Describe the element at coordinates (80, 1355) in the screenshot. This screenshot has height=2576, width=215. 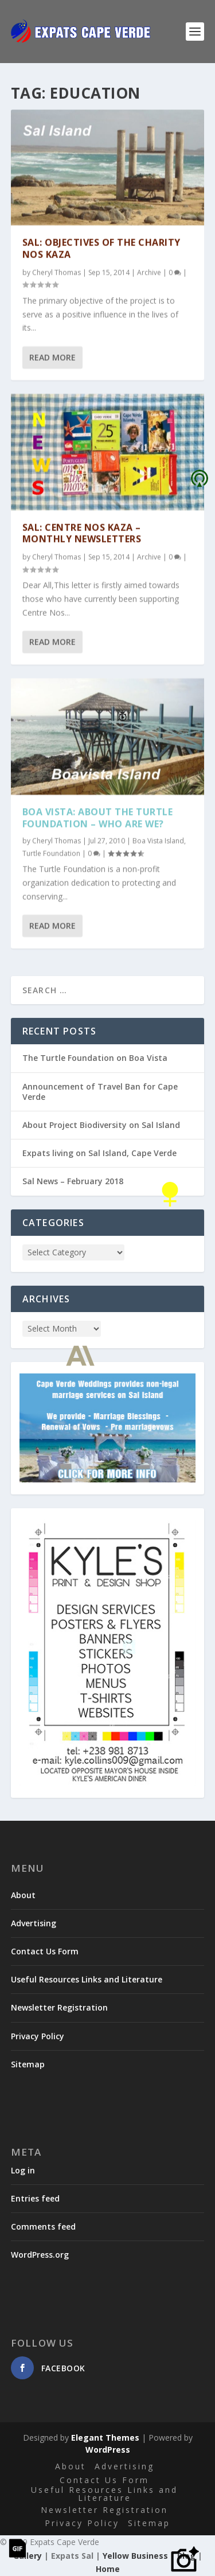
I see `Anthropic company logo` at that location.